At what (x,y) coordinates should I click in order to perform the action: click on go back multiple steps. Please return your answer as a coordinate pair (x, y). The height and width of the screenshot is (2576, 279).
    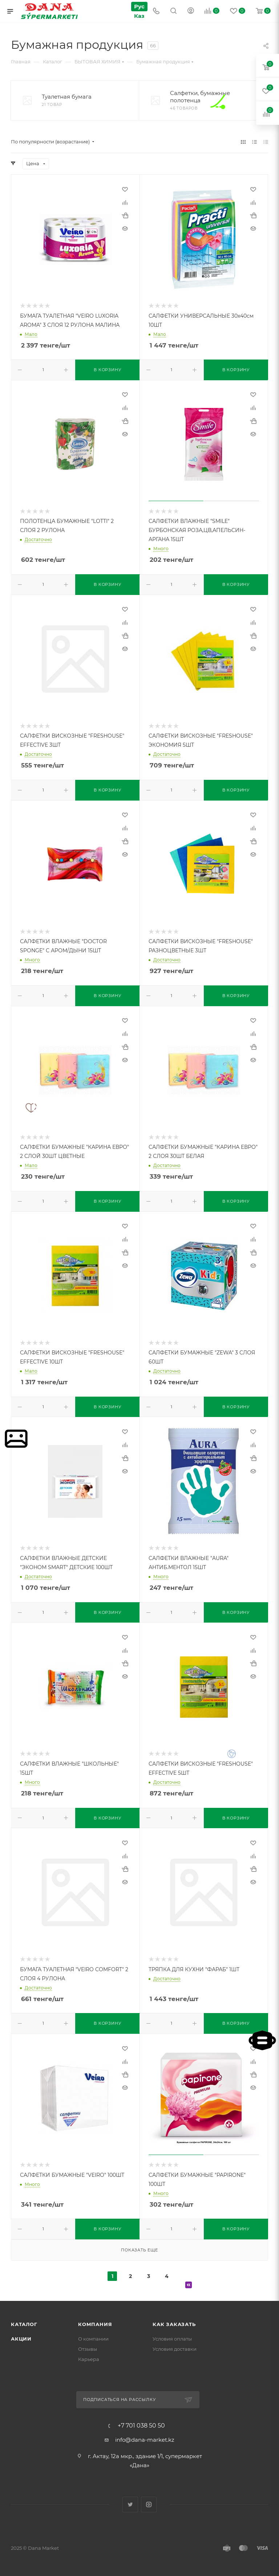
    Looking at the image, I should click on (189, 2285).